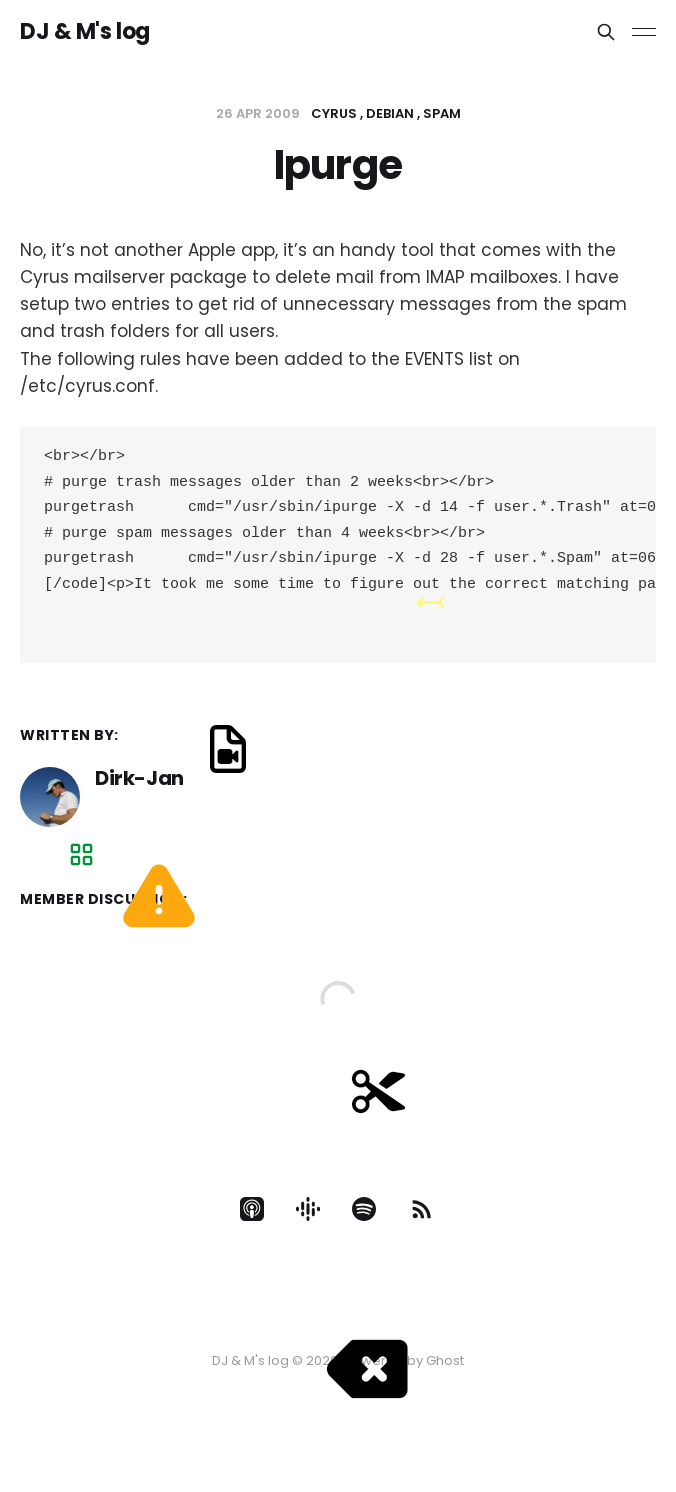 This screenshot has height=1492, width=676. Describe the element at coordinates (366, 1369) in the screenshot. I see `delete the previous character` at that location.